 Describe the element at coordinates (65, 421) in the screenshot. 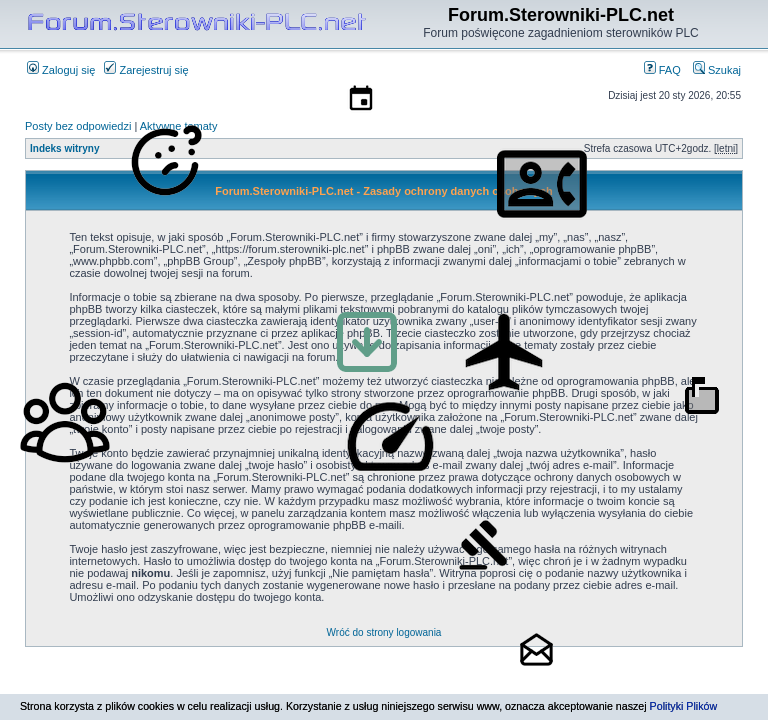

I see `view all team members` at that location.